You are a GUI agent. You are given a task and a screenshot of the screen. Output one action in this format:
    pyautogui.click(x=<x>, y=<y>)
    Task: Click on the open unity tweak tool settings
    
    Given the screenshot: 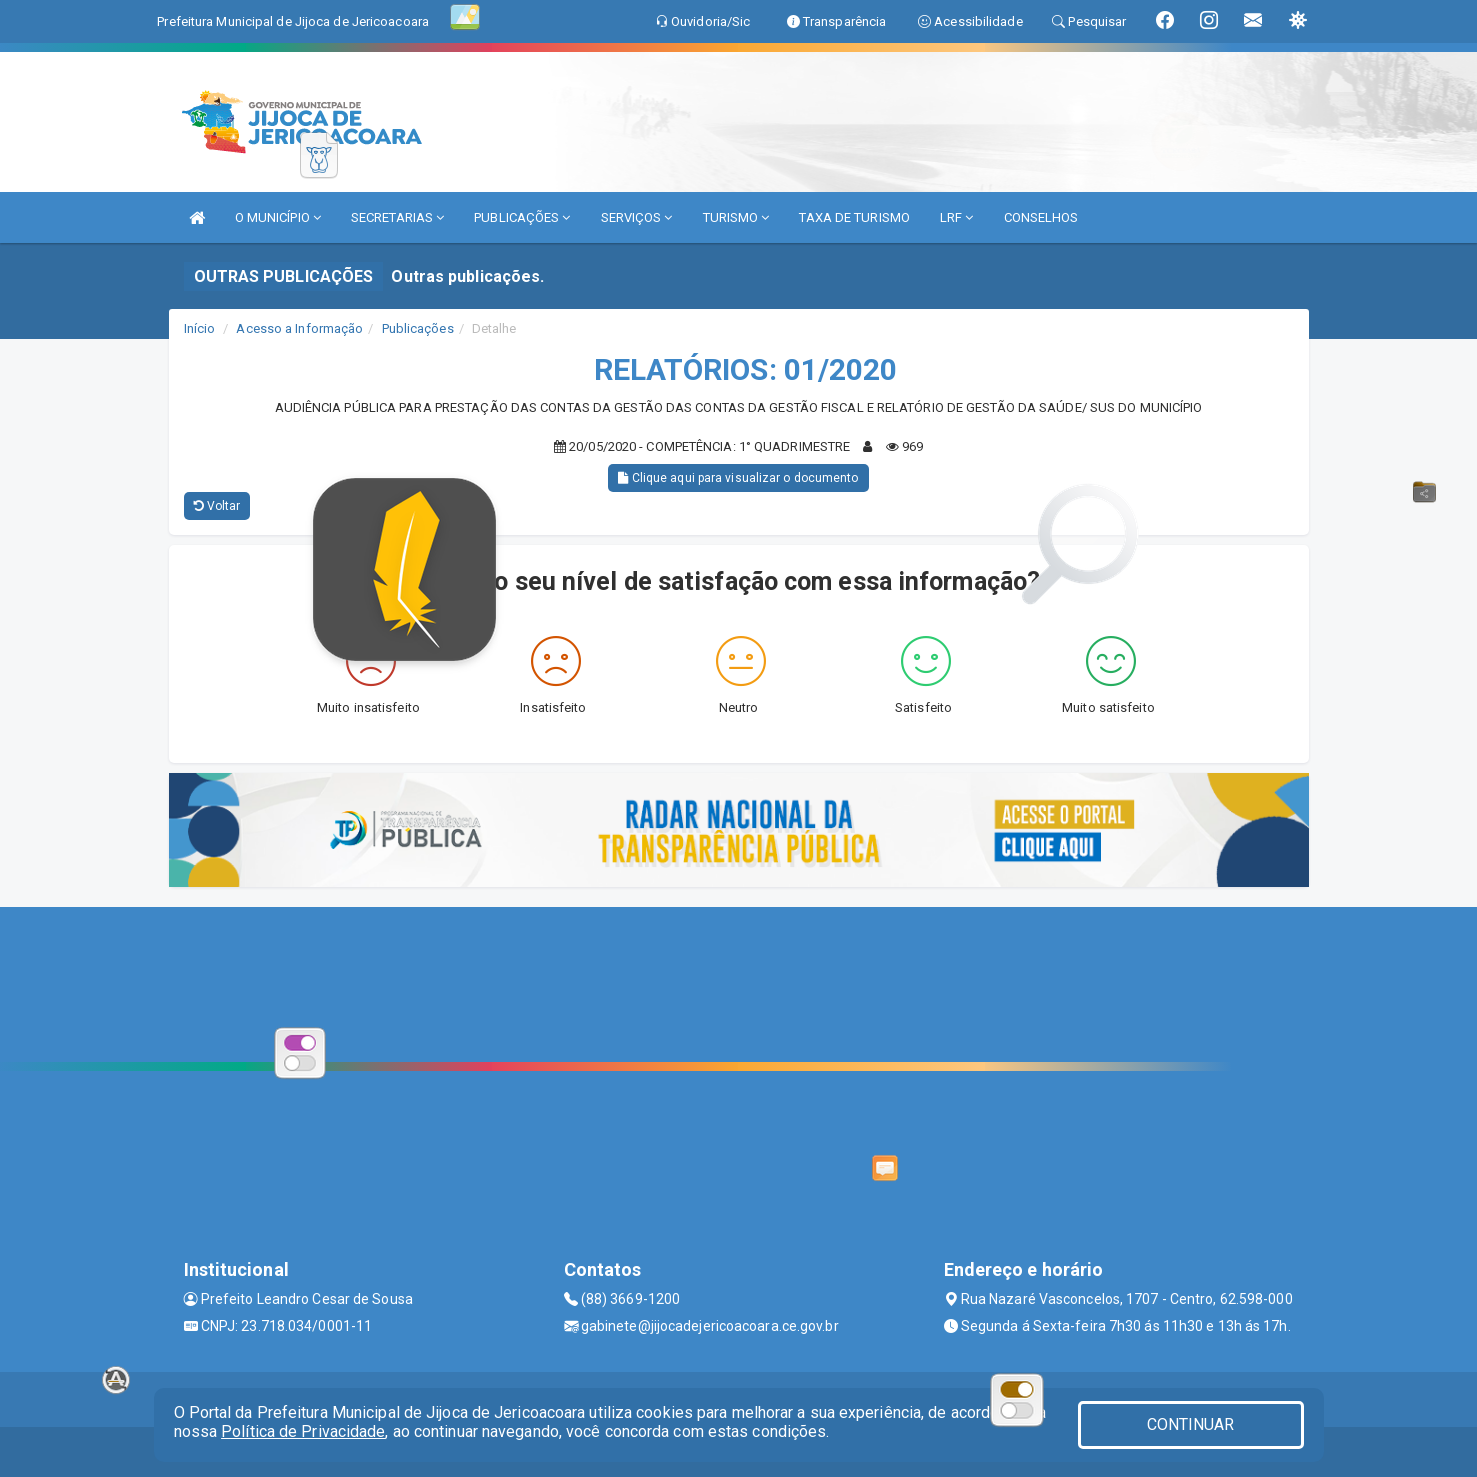 What is the action you would take?
    pyautogui.click(x=1017, y=1400)
    